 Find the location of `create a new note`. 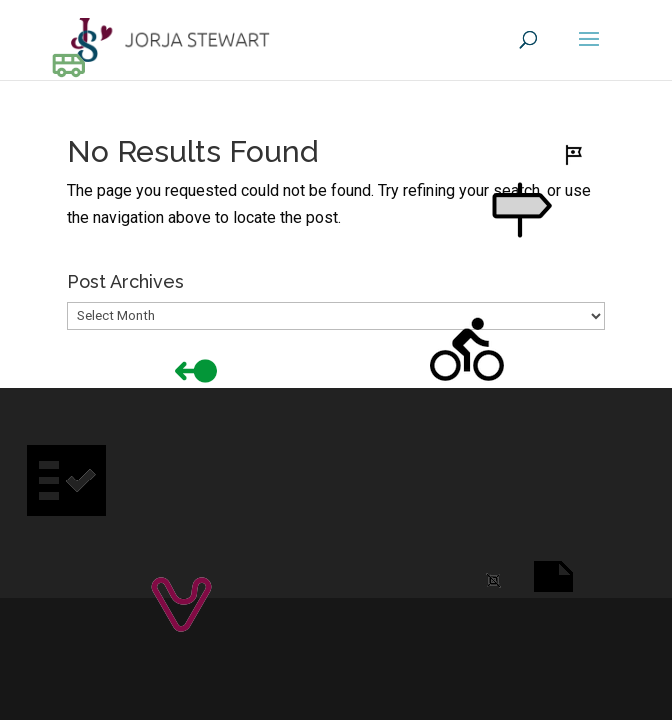

create a new note is located at coordinates (553, 576).